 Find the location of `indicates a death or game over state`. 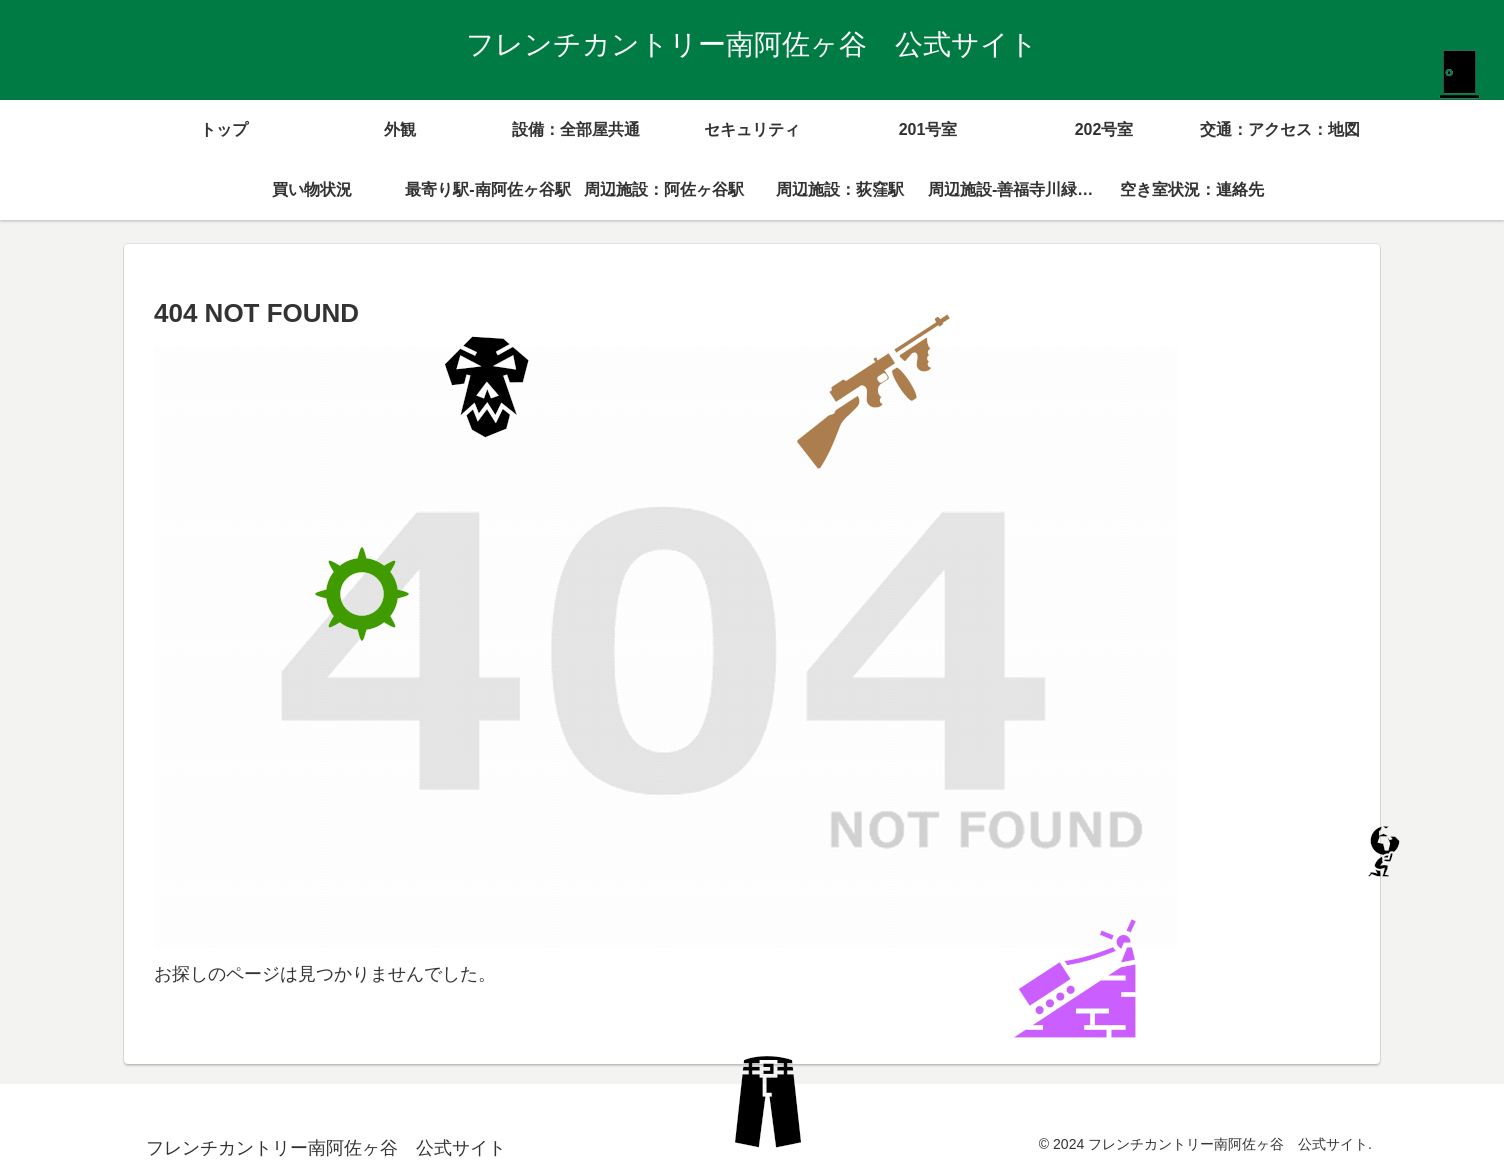

indicates a death or game over state is located at coordinates (487, 387).